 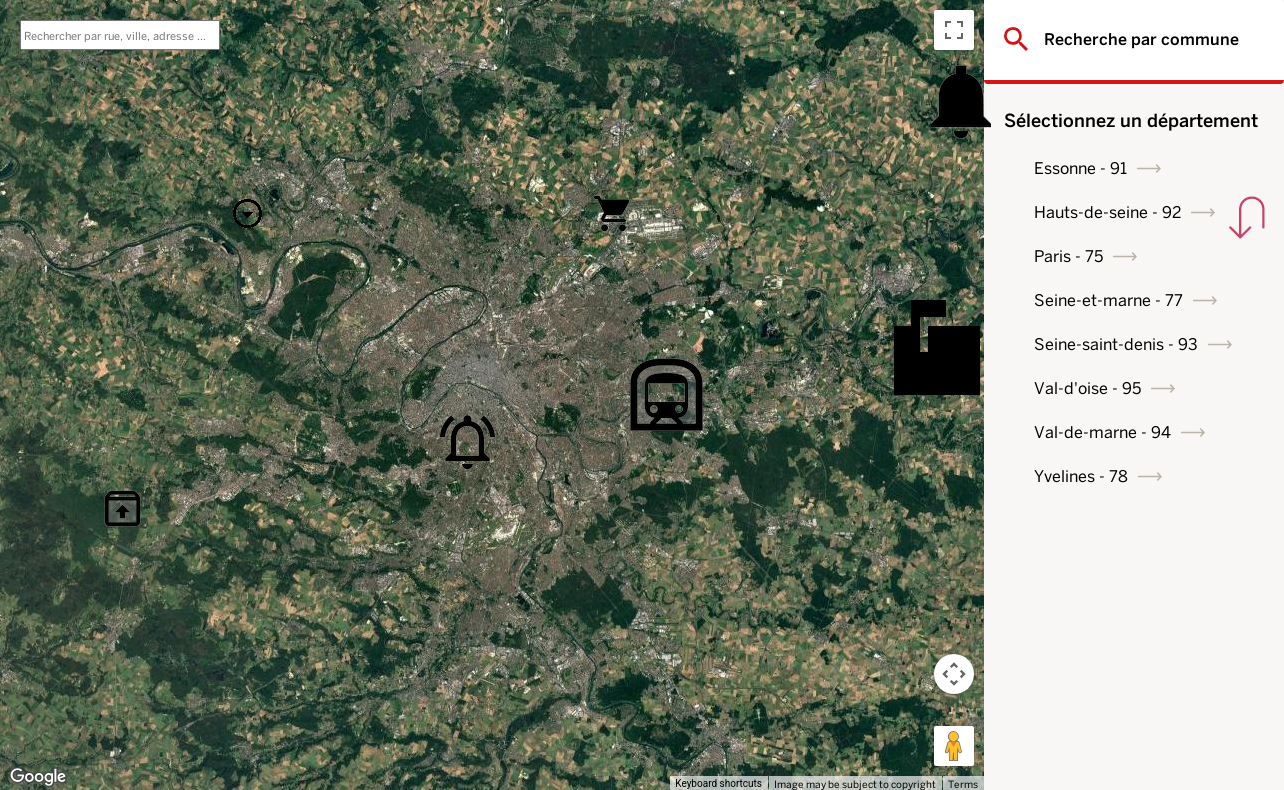 What do you see at coordinates (122, 508) in the screenshot?
I see `restore item from archive` at bounding box center [122, 508].